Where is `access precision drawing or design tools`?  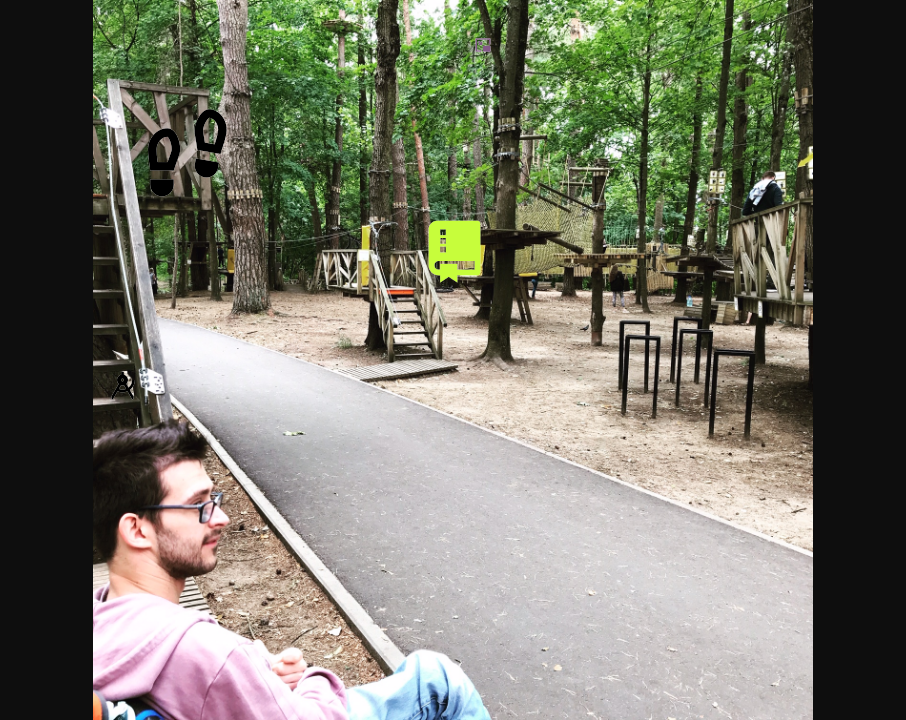
access precision drawing or design tools is located at coordinates (122, 385).